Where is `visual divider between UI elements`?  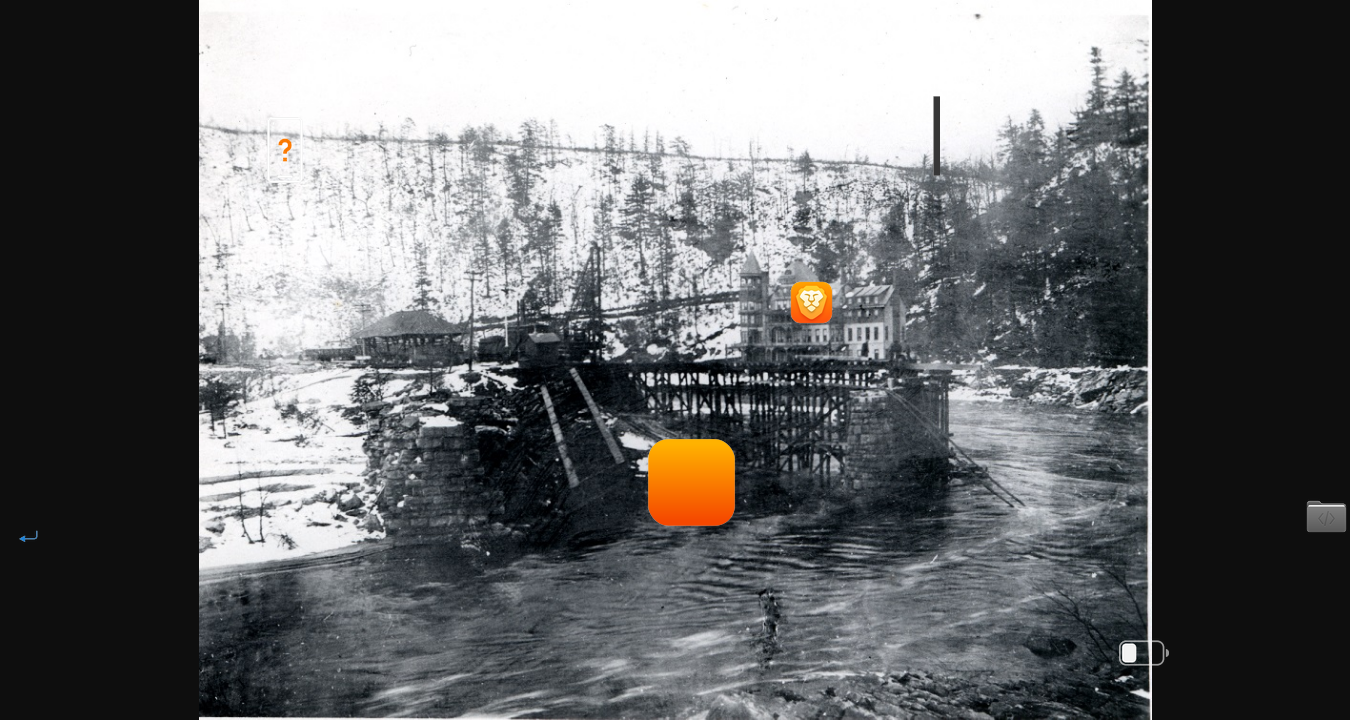
visual divider between UI elements is located at coordinates (940, 136).